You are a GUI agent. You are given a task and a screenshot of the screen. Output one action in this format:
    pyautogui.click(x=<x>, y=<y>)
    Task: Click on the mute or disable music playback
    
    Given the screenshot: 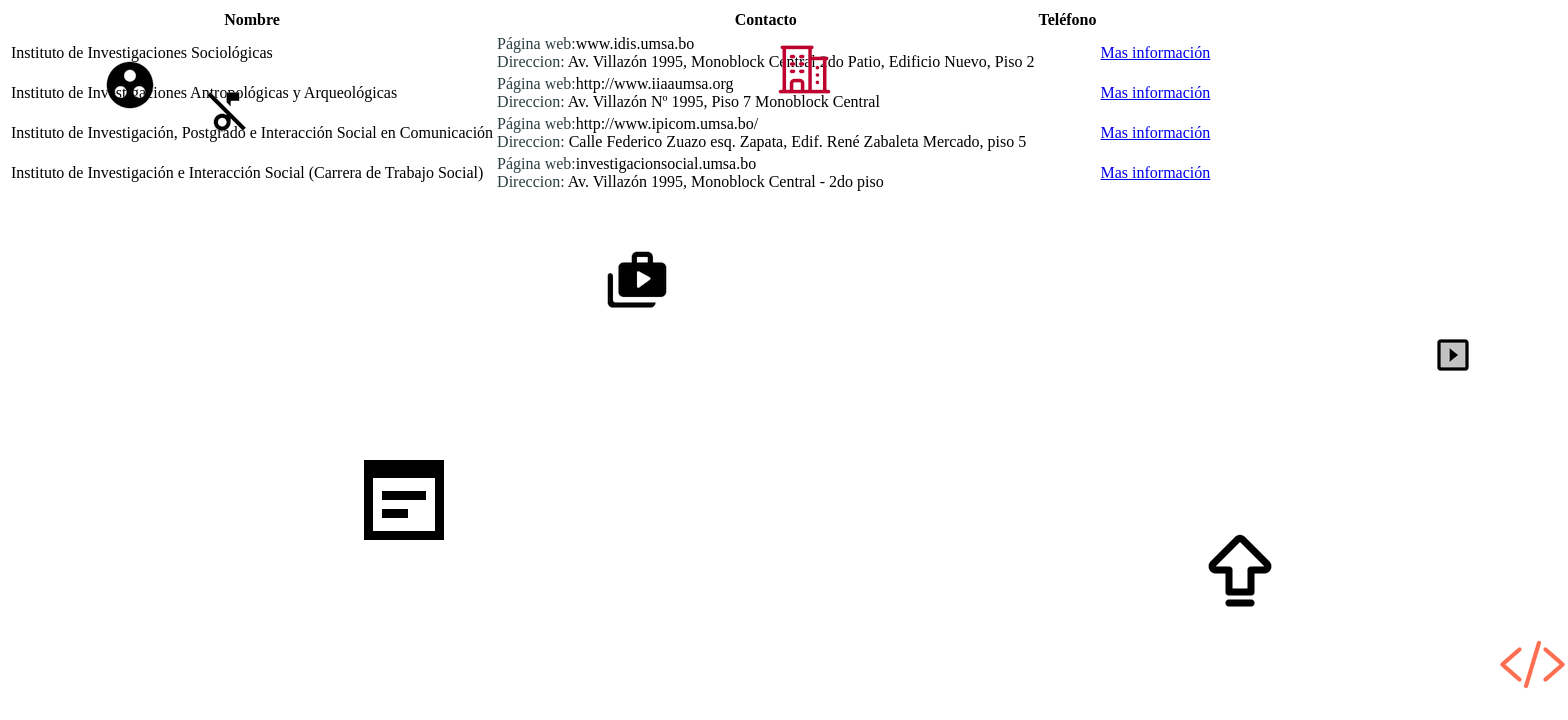 What is the action you would take?
    pyautogui.click(x=226, y=111)
    